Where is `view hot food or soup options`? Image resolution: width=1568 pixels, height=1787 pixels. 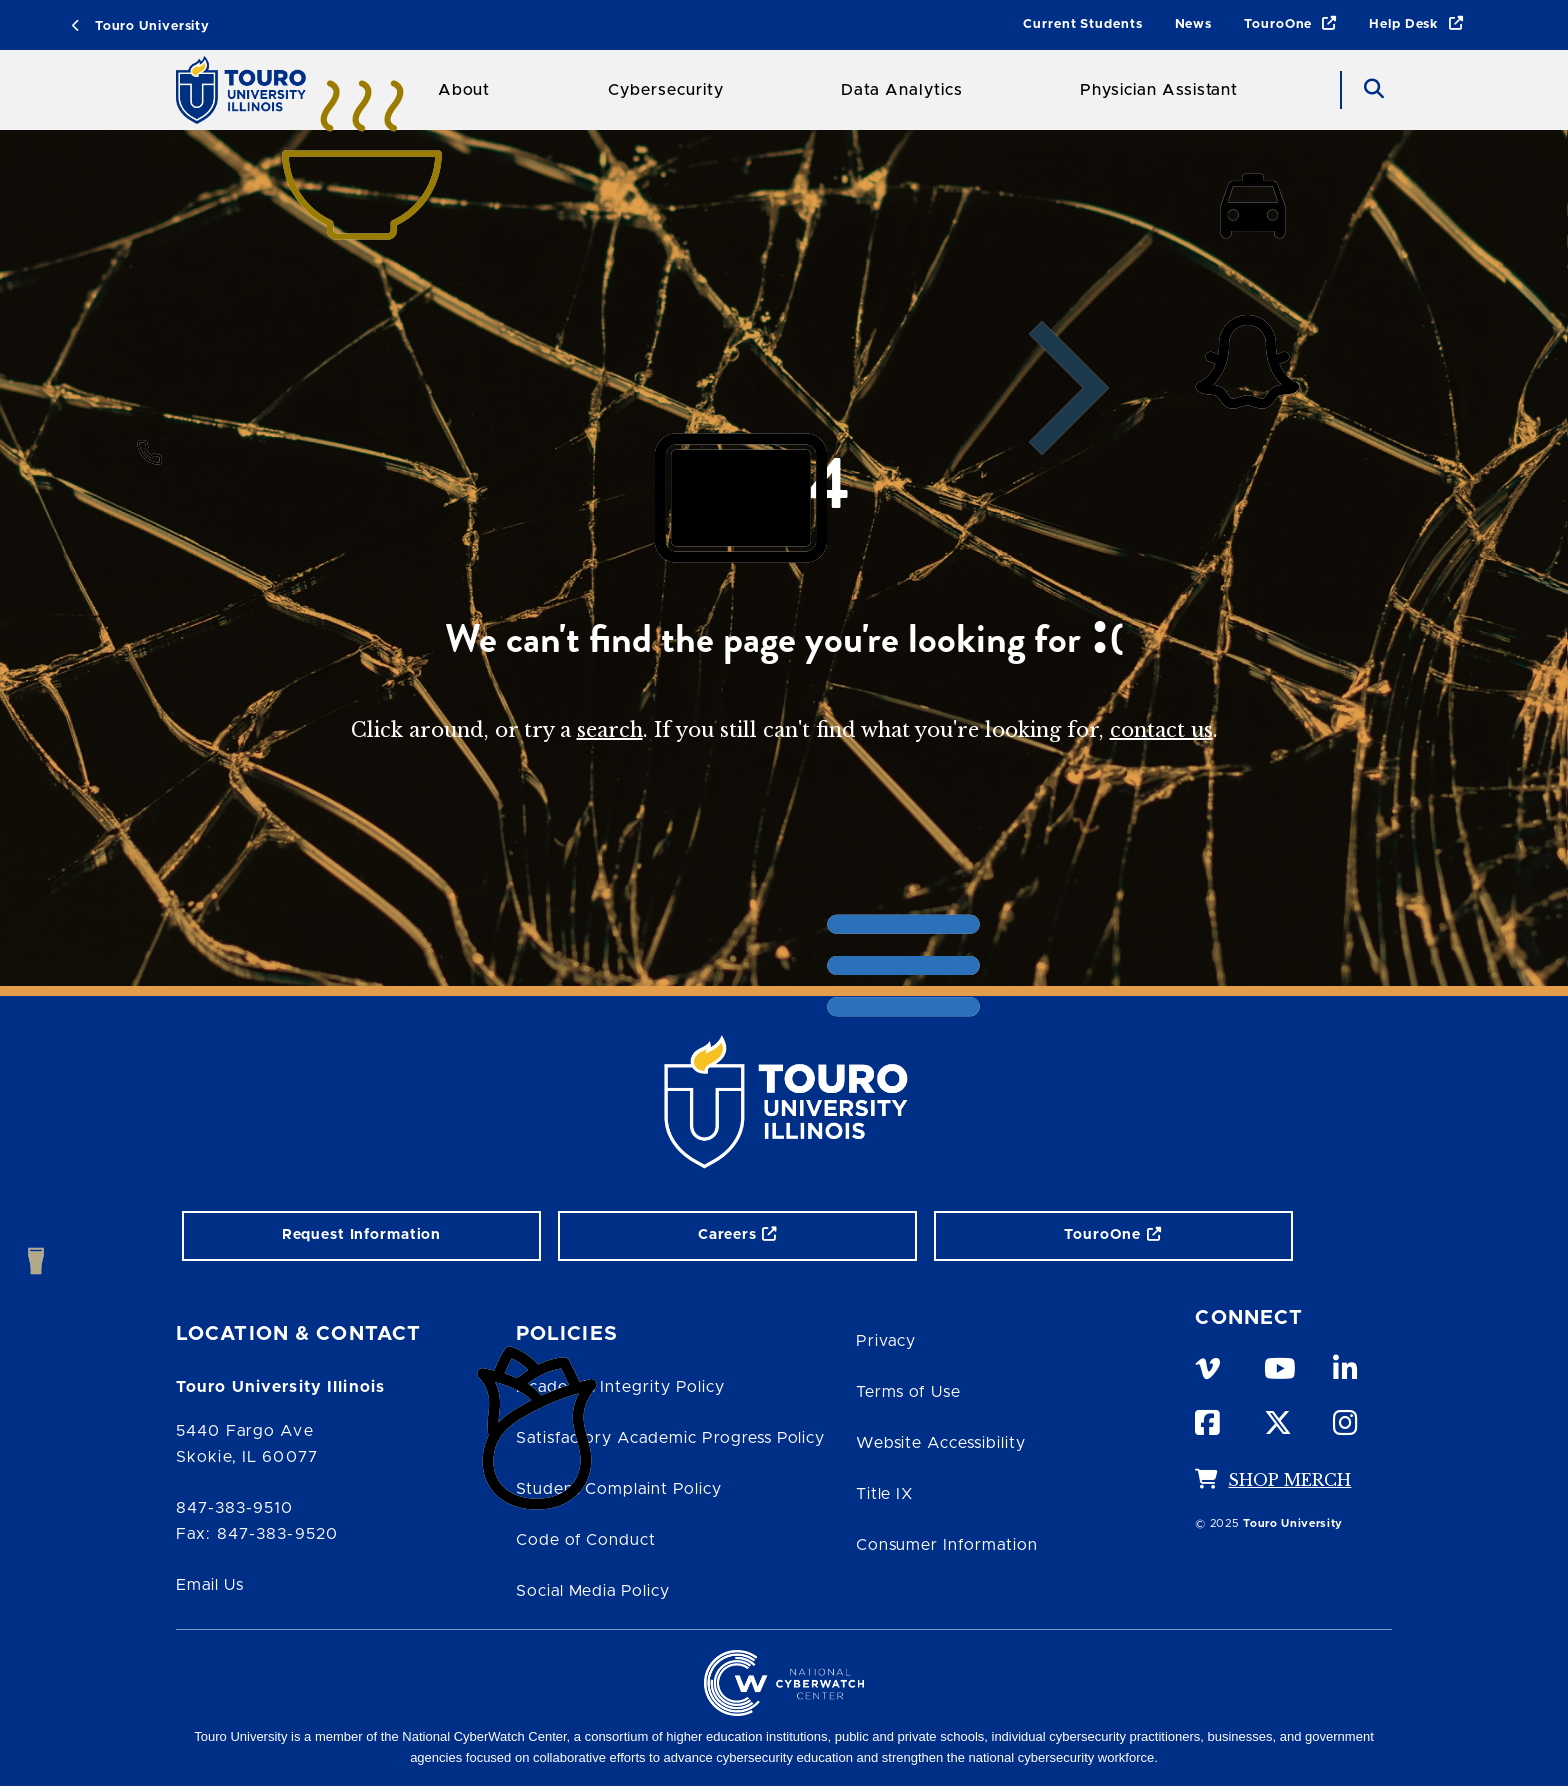 view hot food or soup options is located at coordinates (362, 160).